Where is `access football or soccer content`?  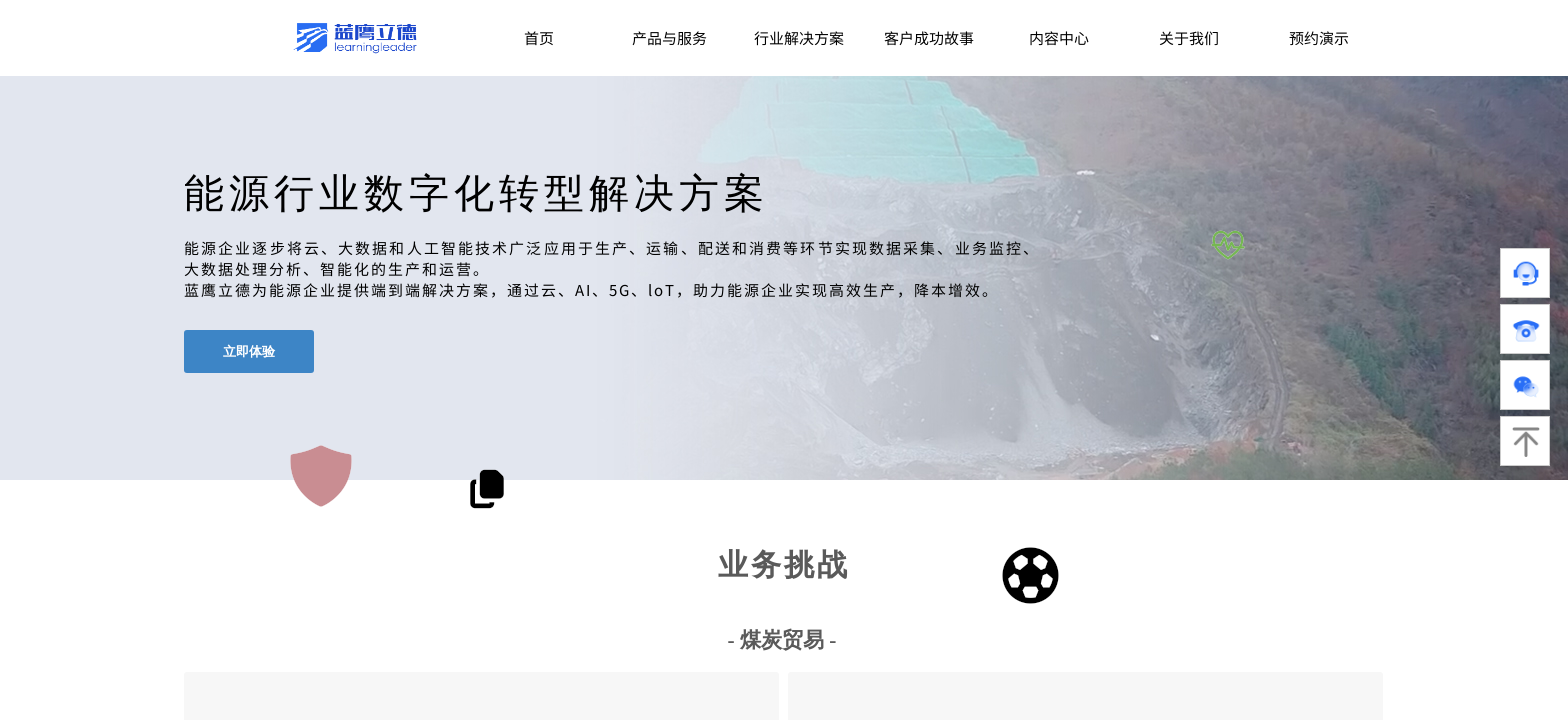 access football or soccer content is located at coordinates (1030, 575).